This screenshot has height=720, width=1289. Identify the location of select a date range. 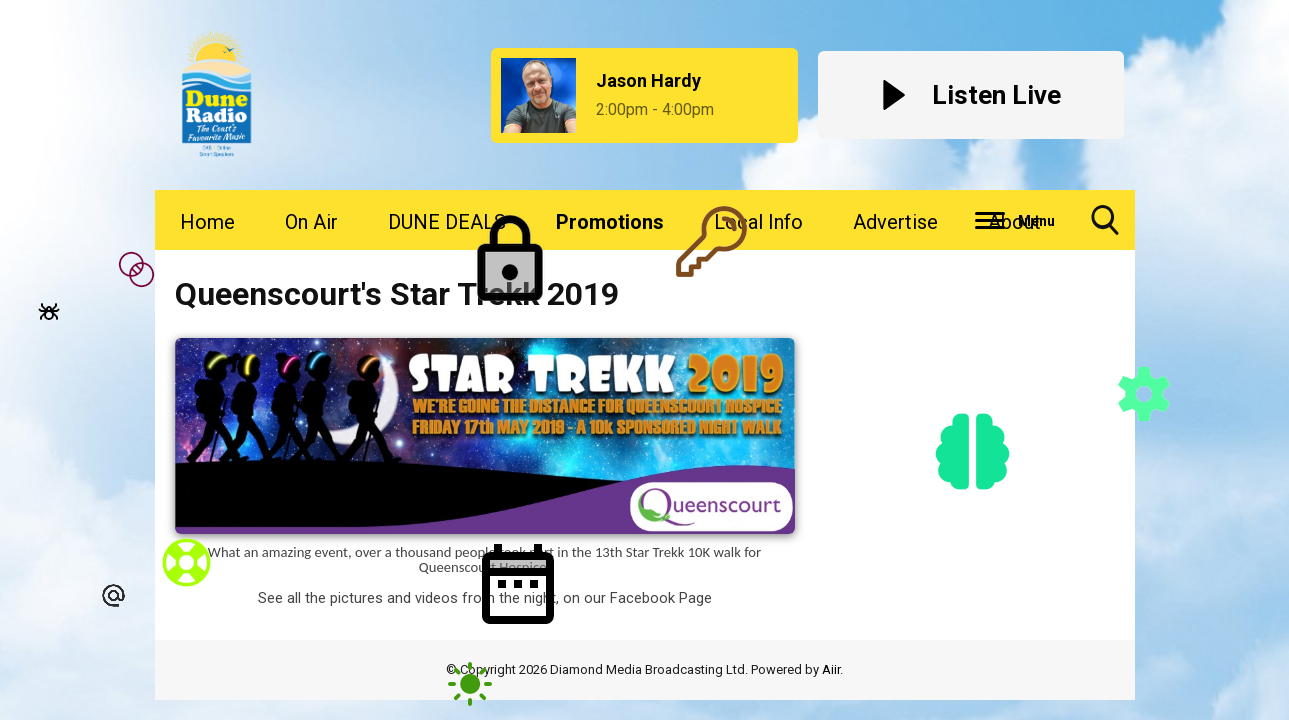
(518, 584).